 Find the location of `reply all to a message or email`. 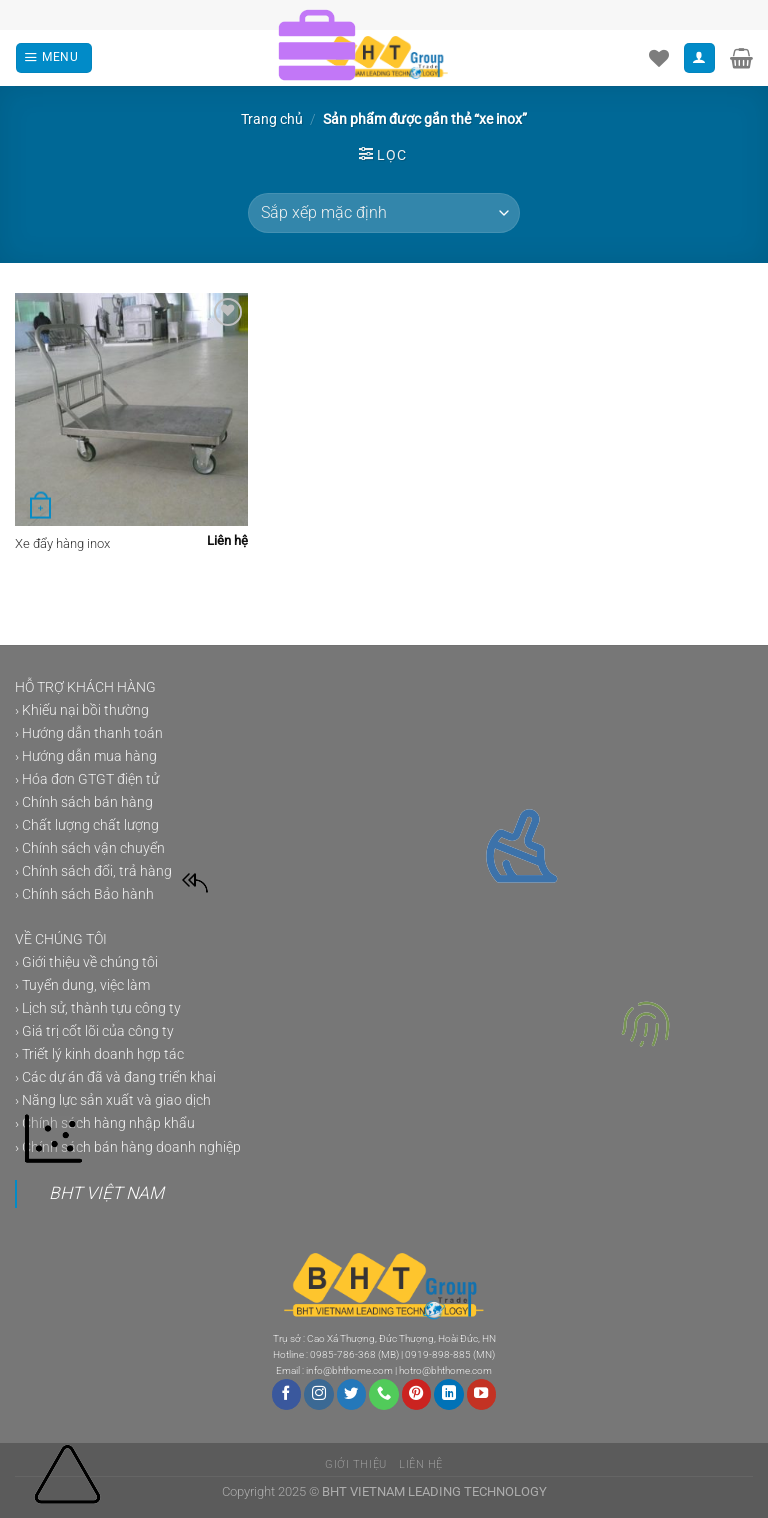

reply all to a message or email is located at coordinates (195, 883).